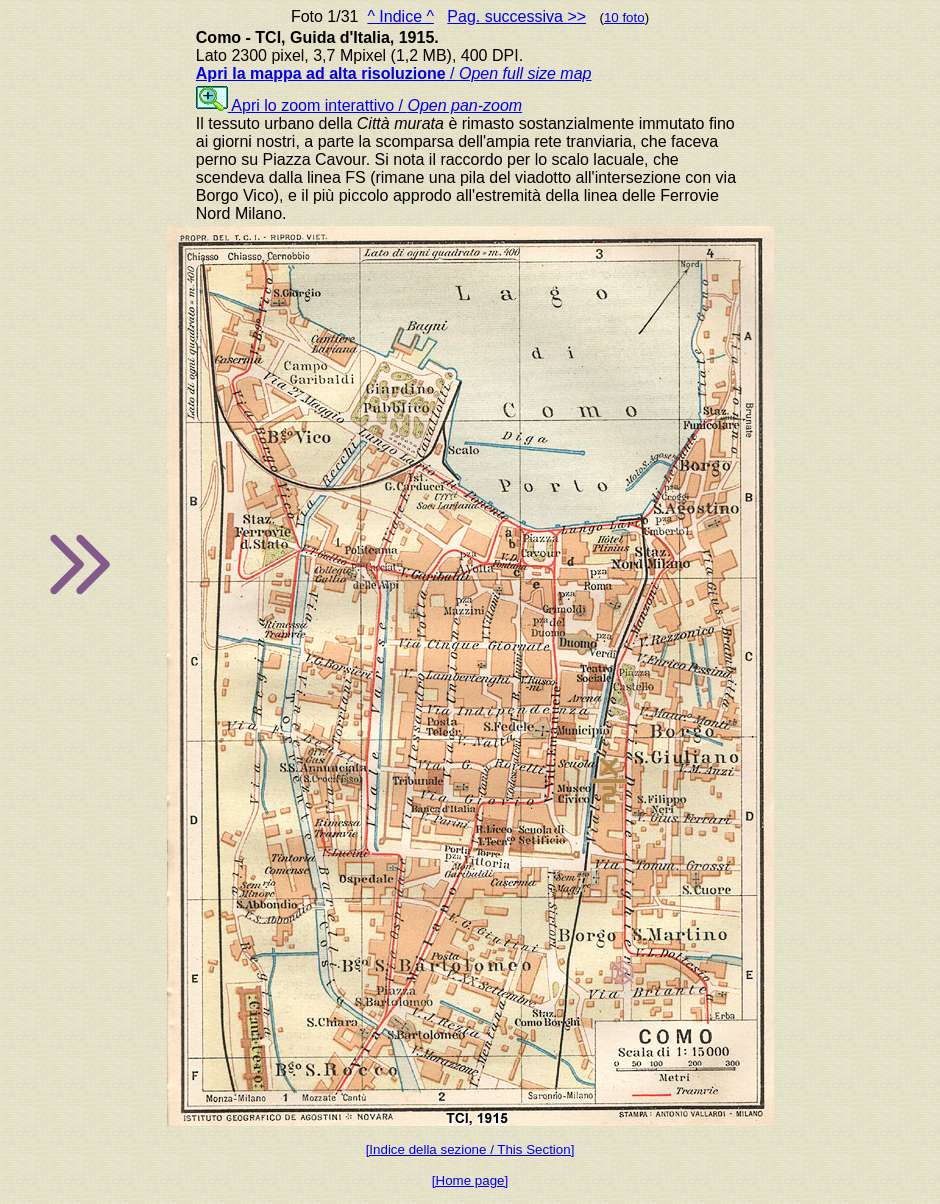 The width and height of the screenshot is (940, 1204). I want to click on skip forward or advance to next item, so click(77, 564).